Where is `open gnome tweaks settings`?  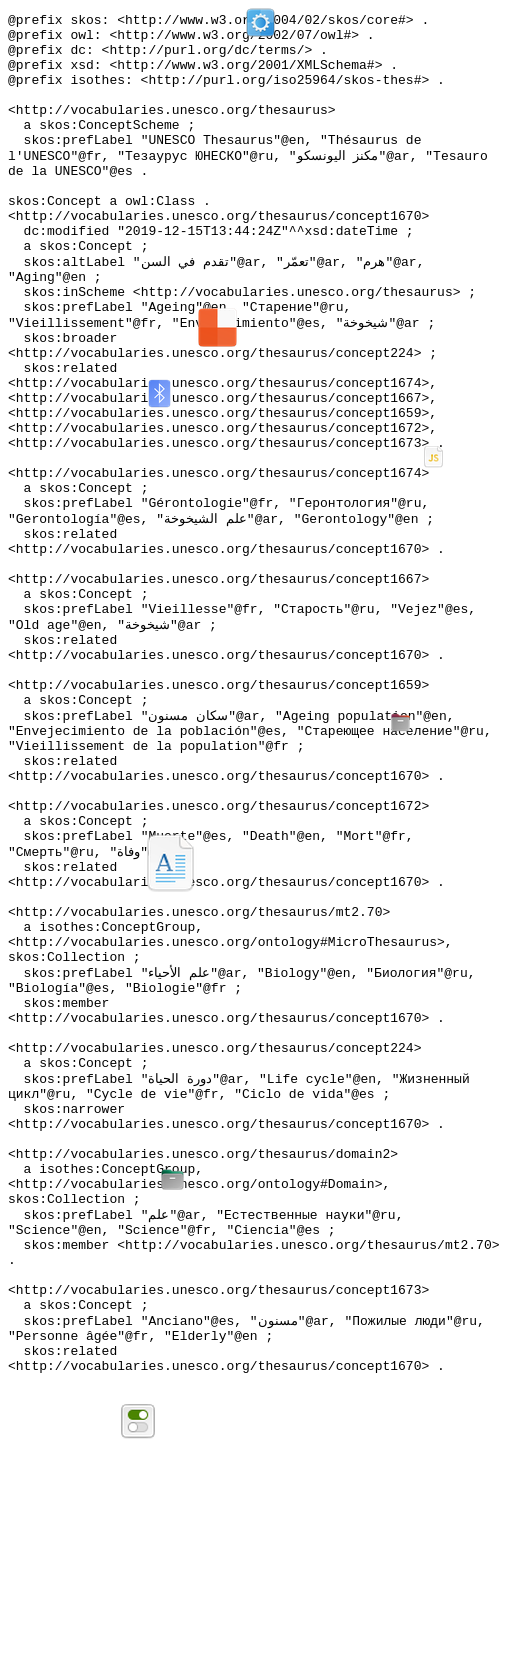 open gnome tweaks settings is located at coordinates (138, 1421).